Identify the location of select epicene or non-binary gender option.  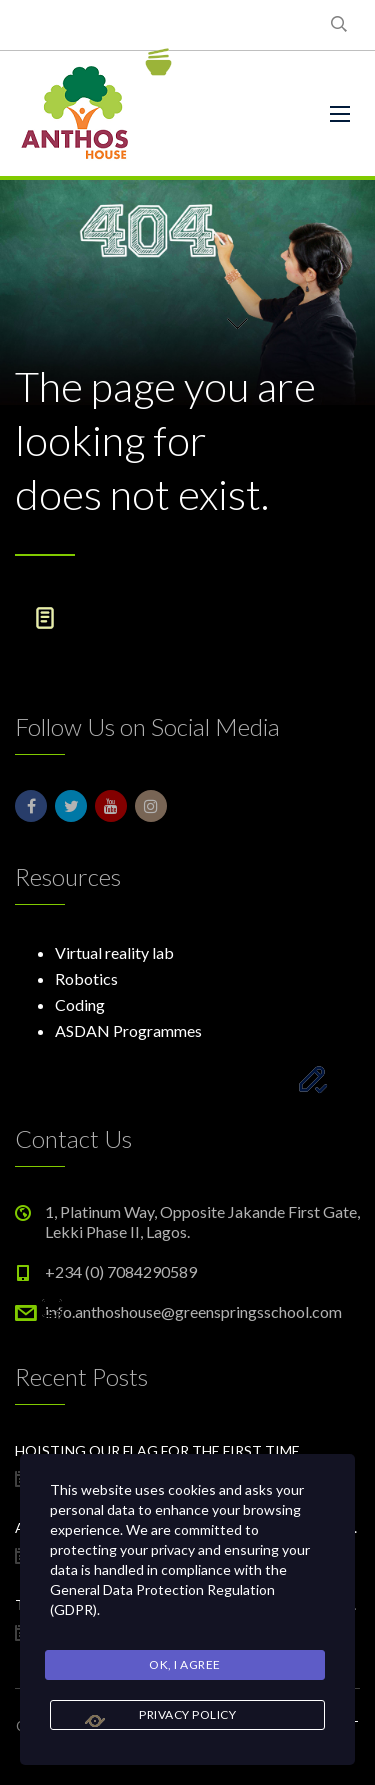
(95, 1721).